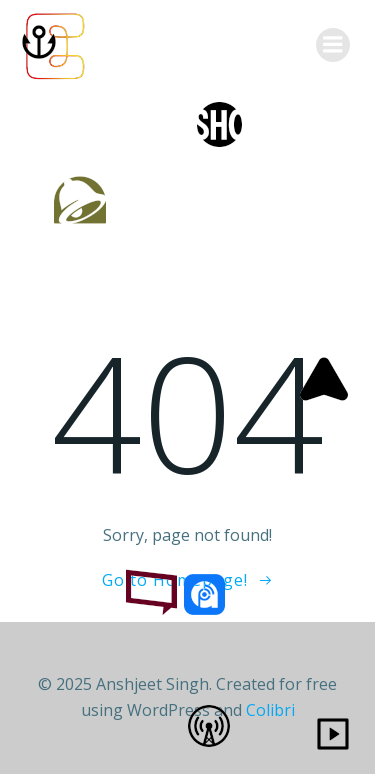 This screenshot has height=774, width=375. I want to click on open the Overcast podcast app, so click(209, 726).